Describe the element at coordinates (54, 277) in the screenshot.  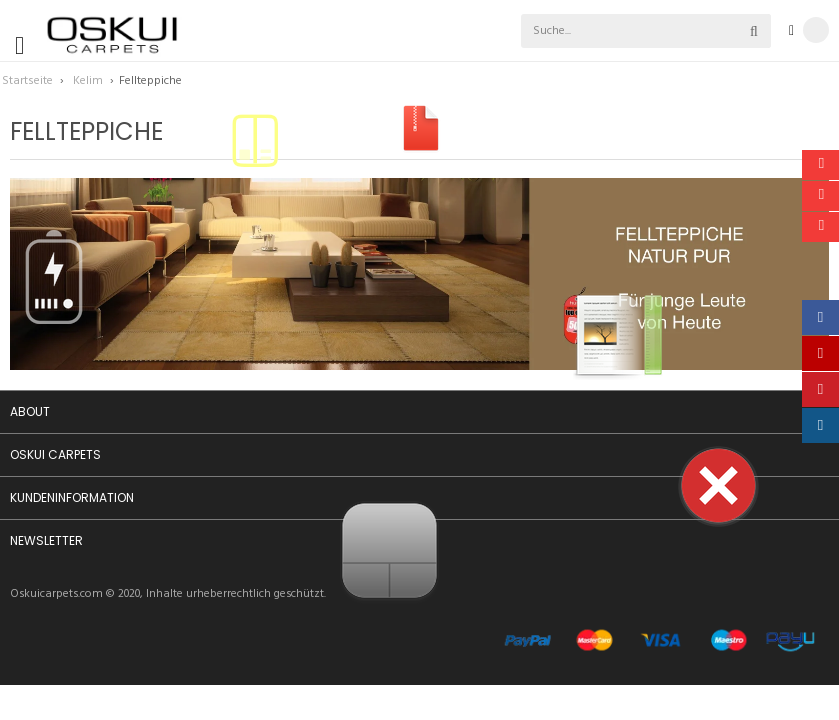
I see `battery connected to uninterruptible power supply (UPS)` at that location.